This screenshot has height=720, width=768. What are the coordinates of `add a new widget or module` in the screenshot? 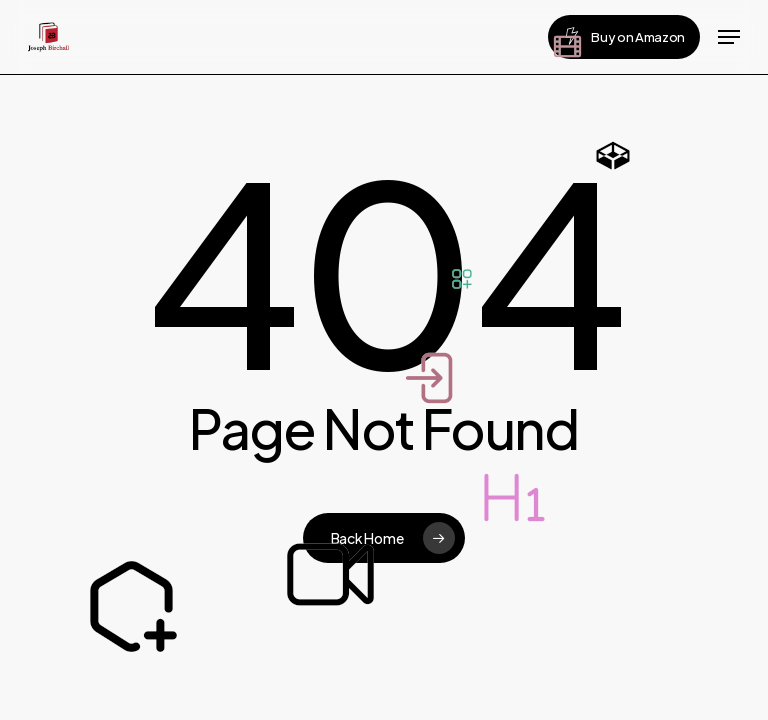 It's located at (462, 279).